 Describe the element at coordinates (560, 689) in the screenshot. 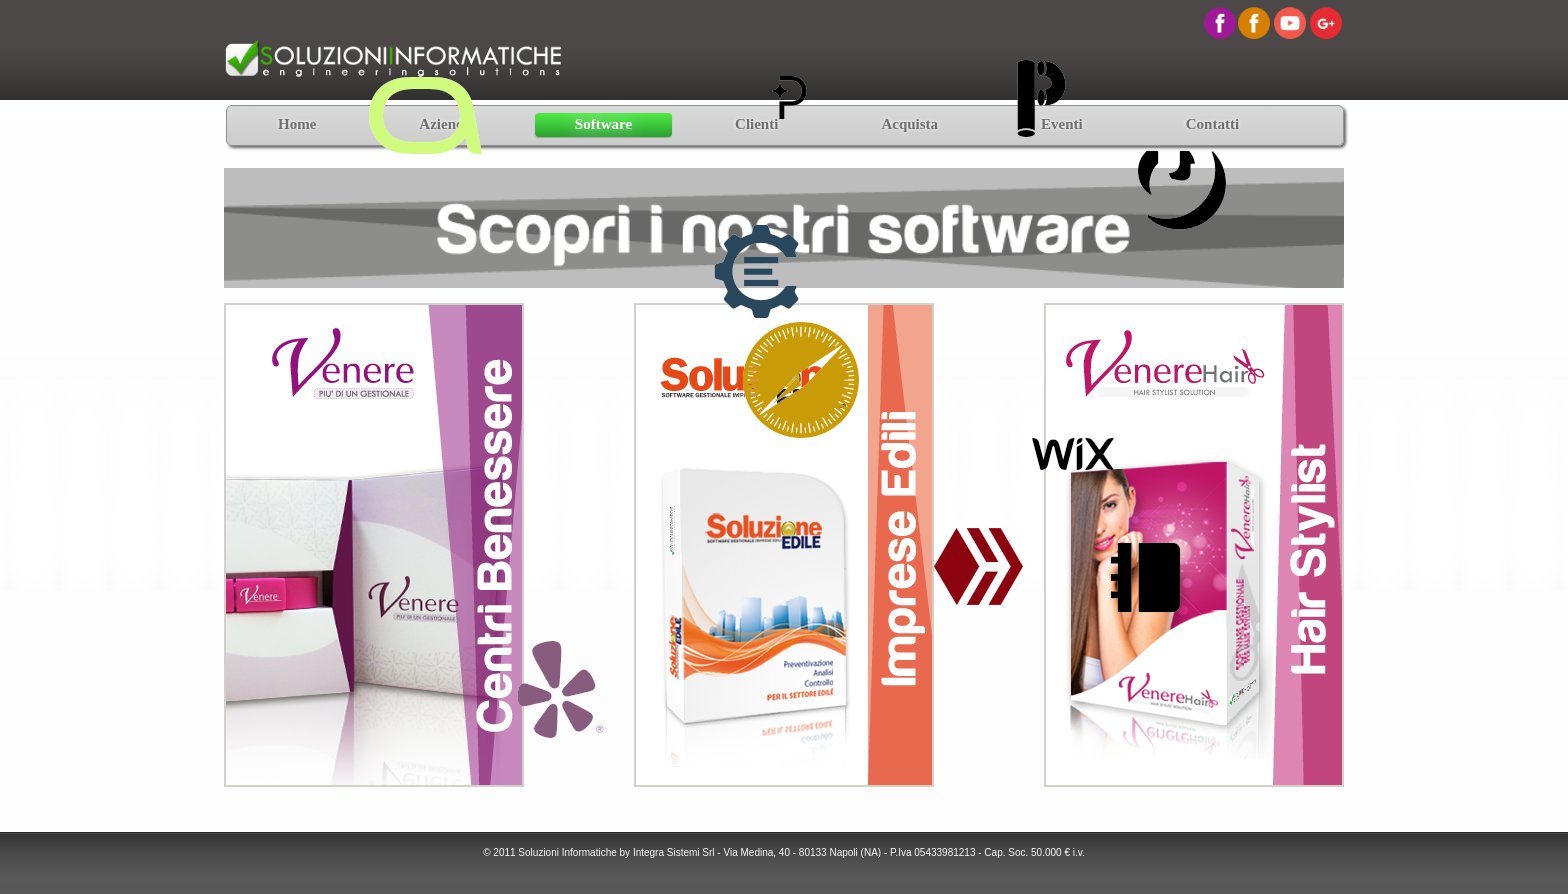

I see `open the Yelp app` at that location.